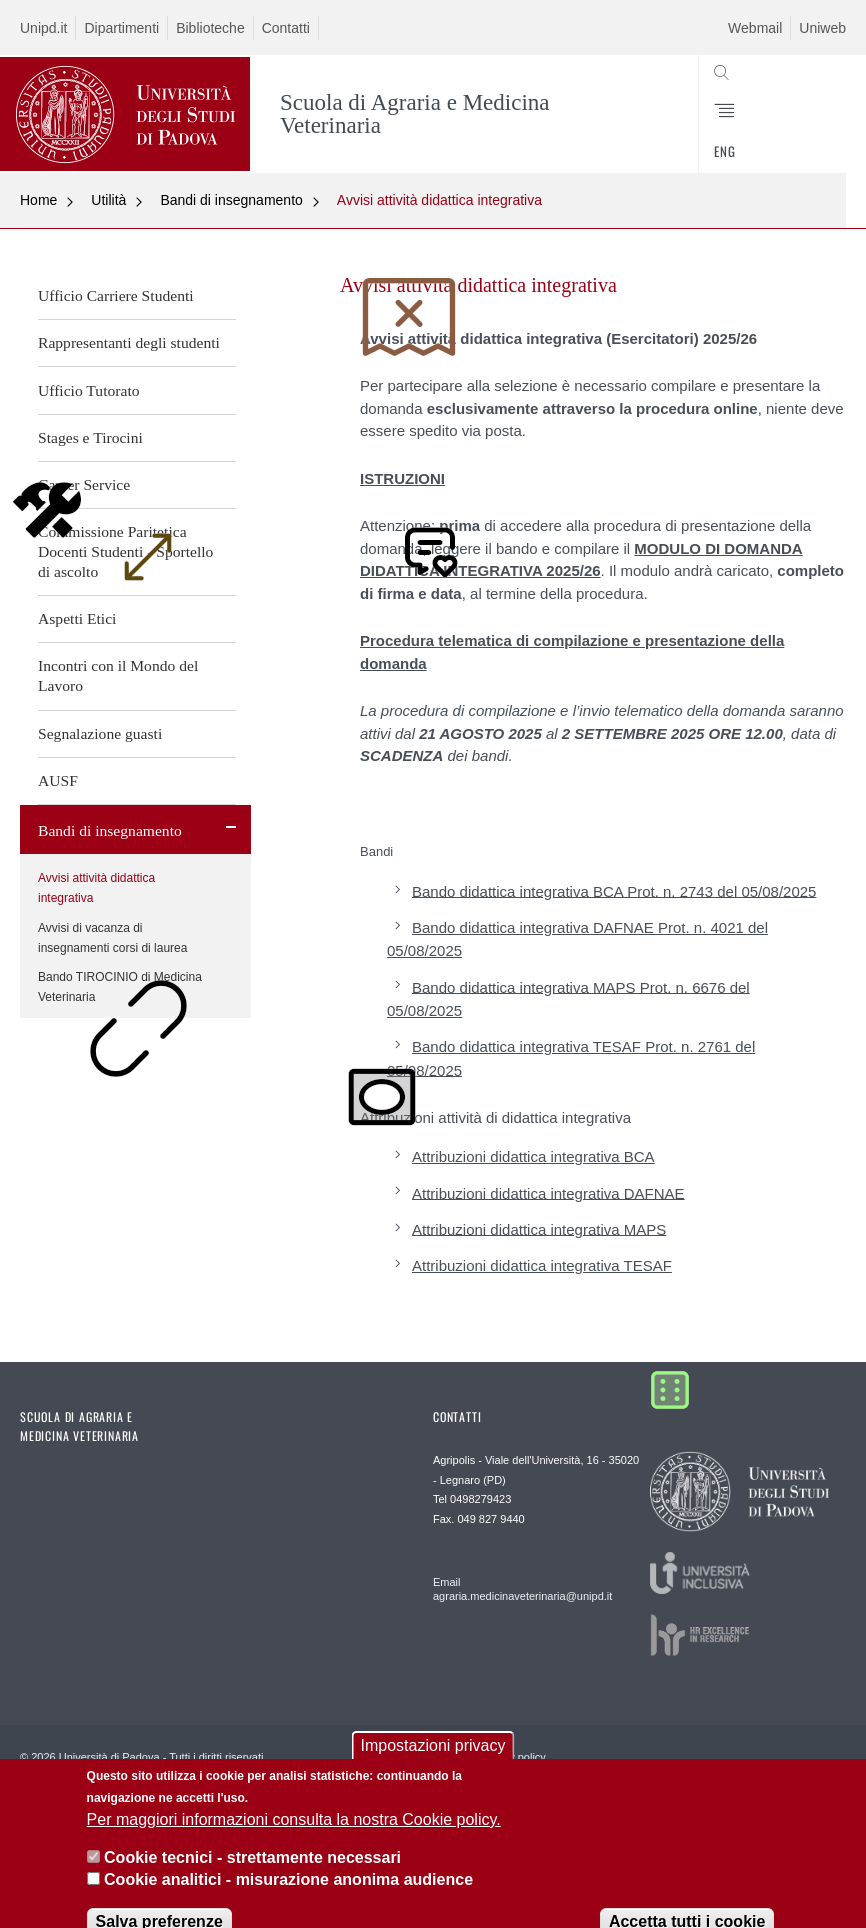 The width and height of the screenshot is (866, 1928). Describe the element at coordinates (47, 510) in the screenshot. I see `access settings or configuration options` at that location.